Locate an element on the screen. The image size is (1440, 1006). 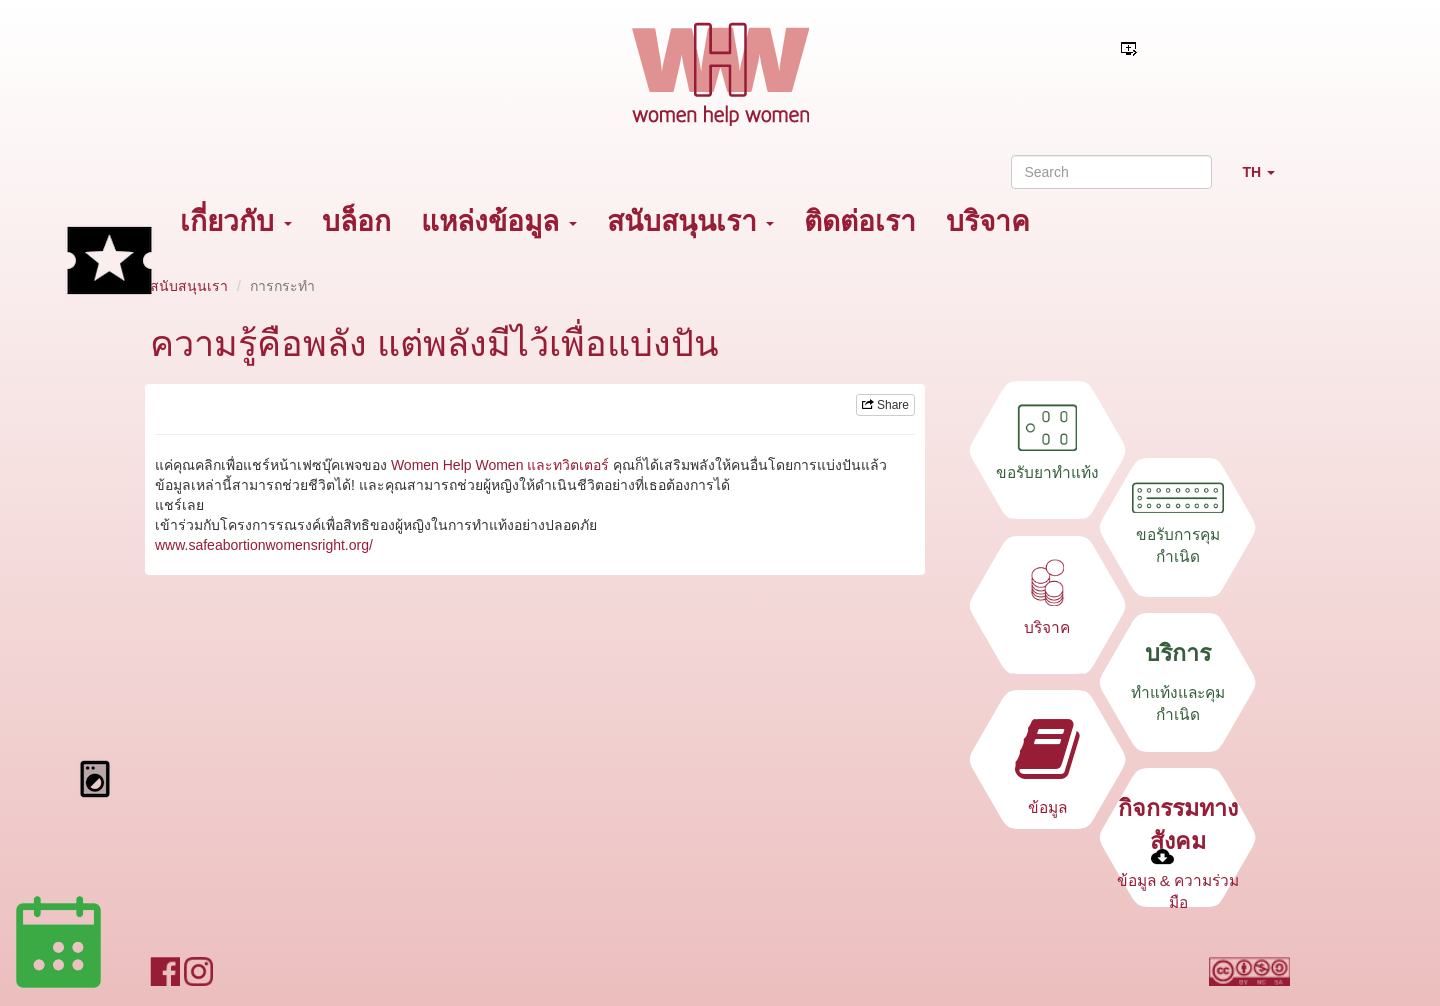
add to play next in queue is located at coordinates (1128, 48).